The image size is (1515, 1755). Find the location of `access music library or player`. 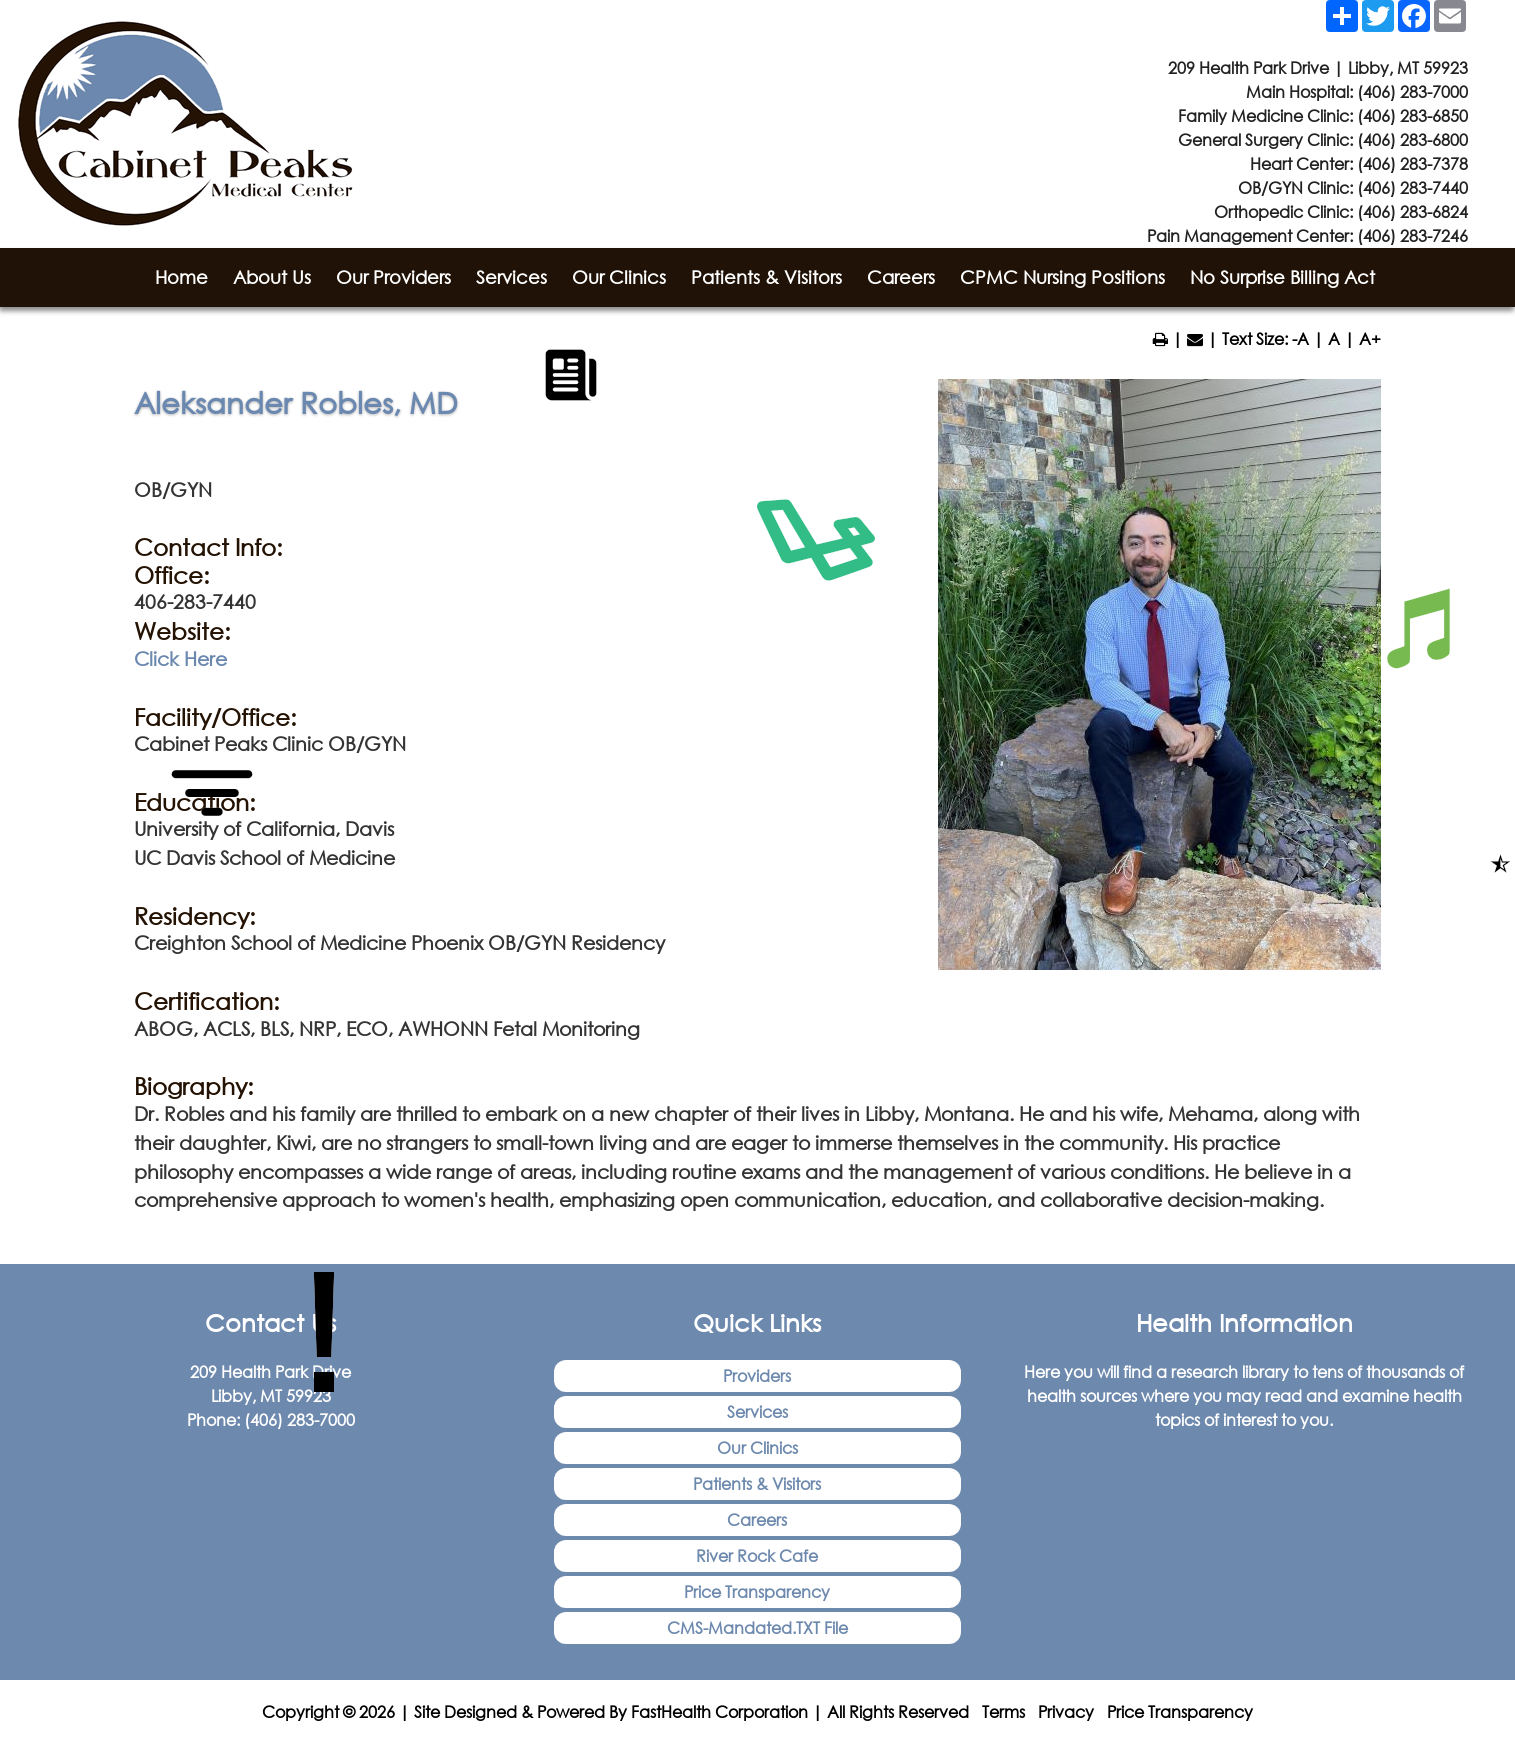

access music library or player is located at coordinates (1418, 628).